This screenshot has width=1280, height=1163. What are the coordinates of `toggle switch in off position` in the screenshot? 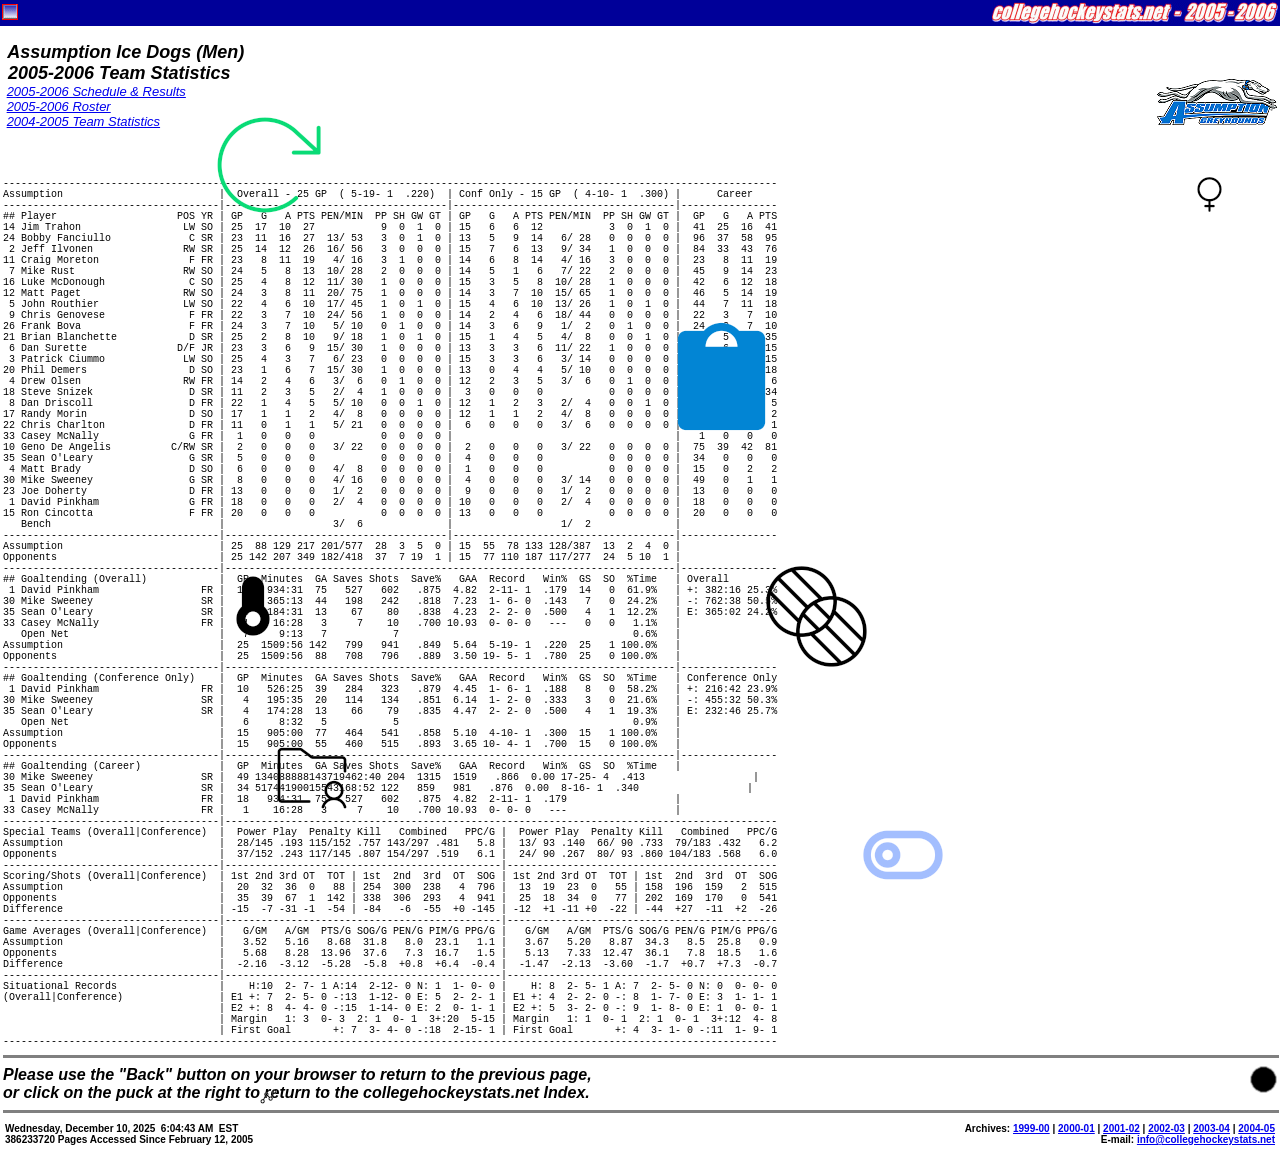 It's located at (903, 855).